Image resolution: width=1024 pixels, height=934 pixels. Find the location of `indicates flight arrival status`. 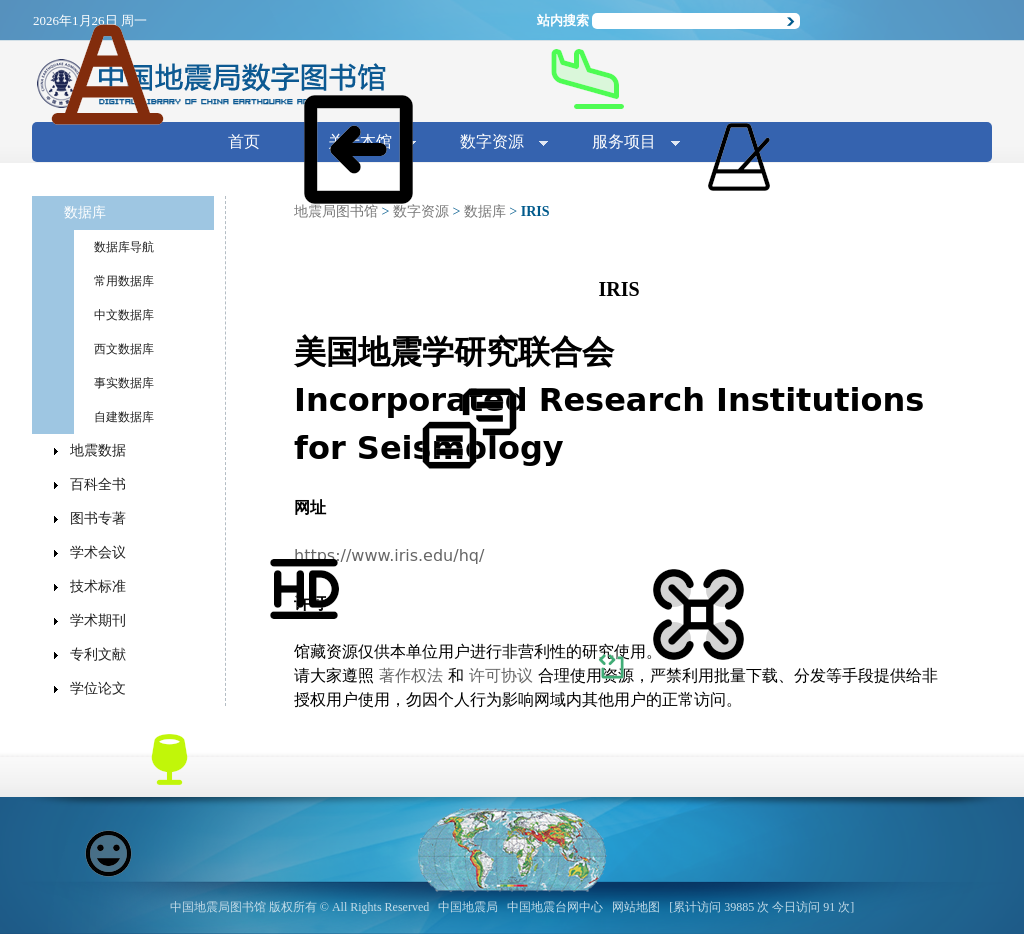

indicates flight arrival status is located at coordinates (584, 79).